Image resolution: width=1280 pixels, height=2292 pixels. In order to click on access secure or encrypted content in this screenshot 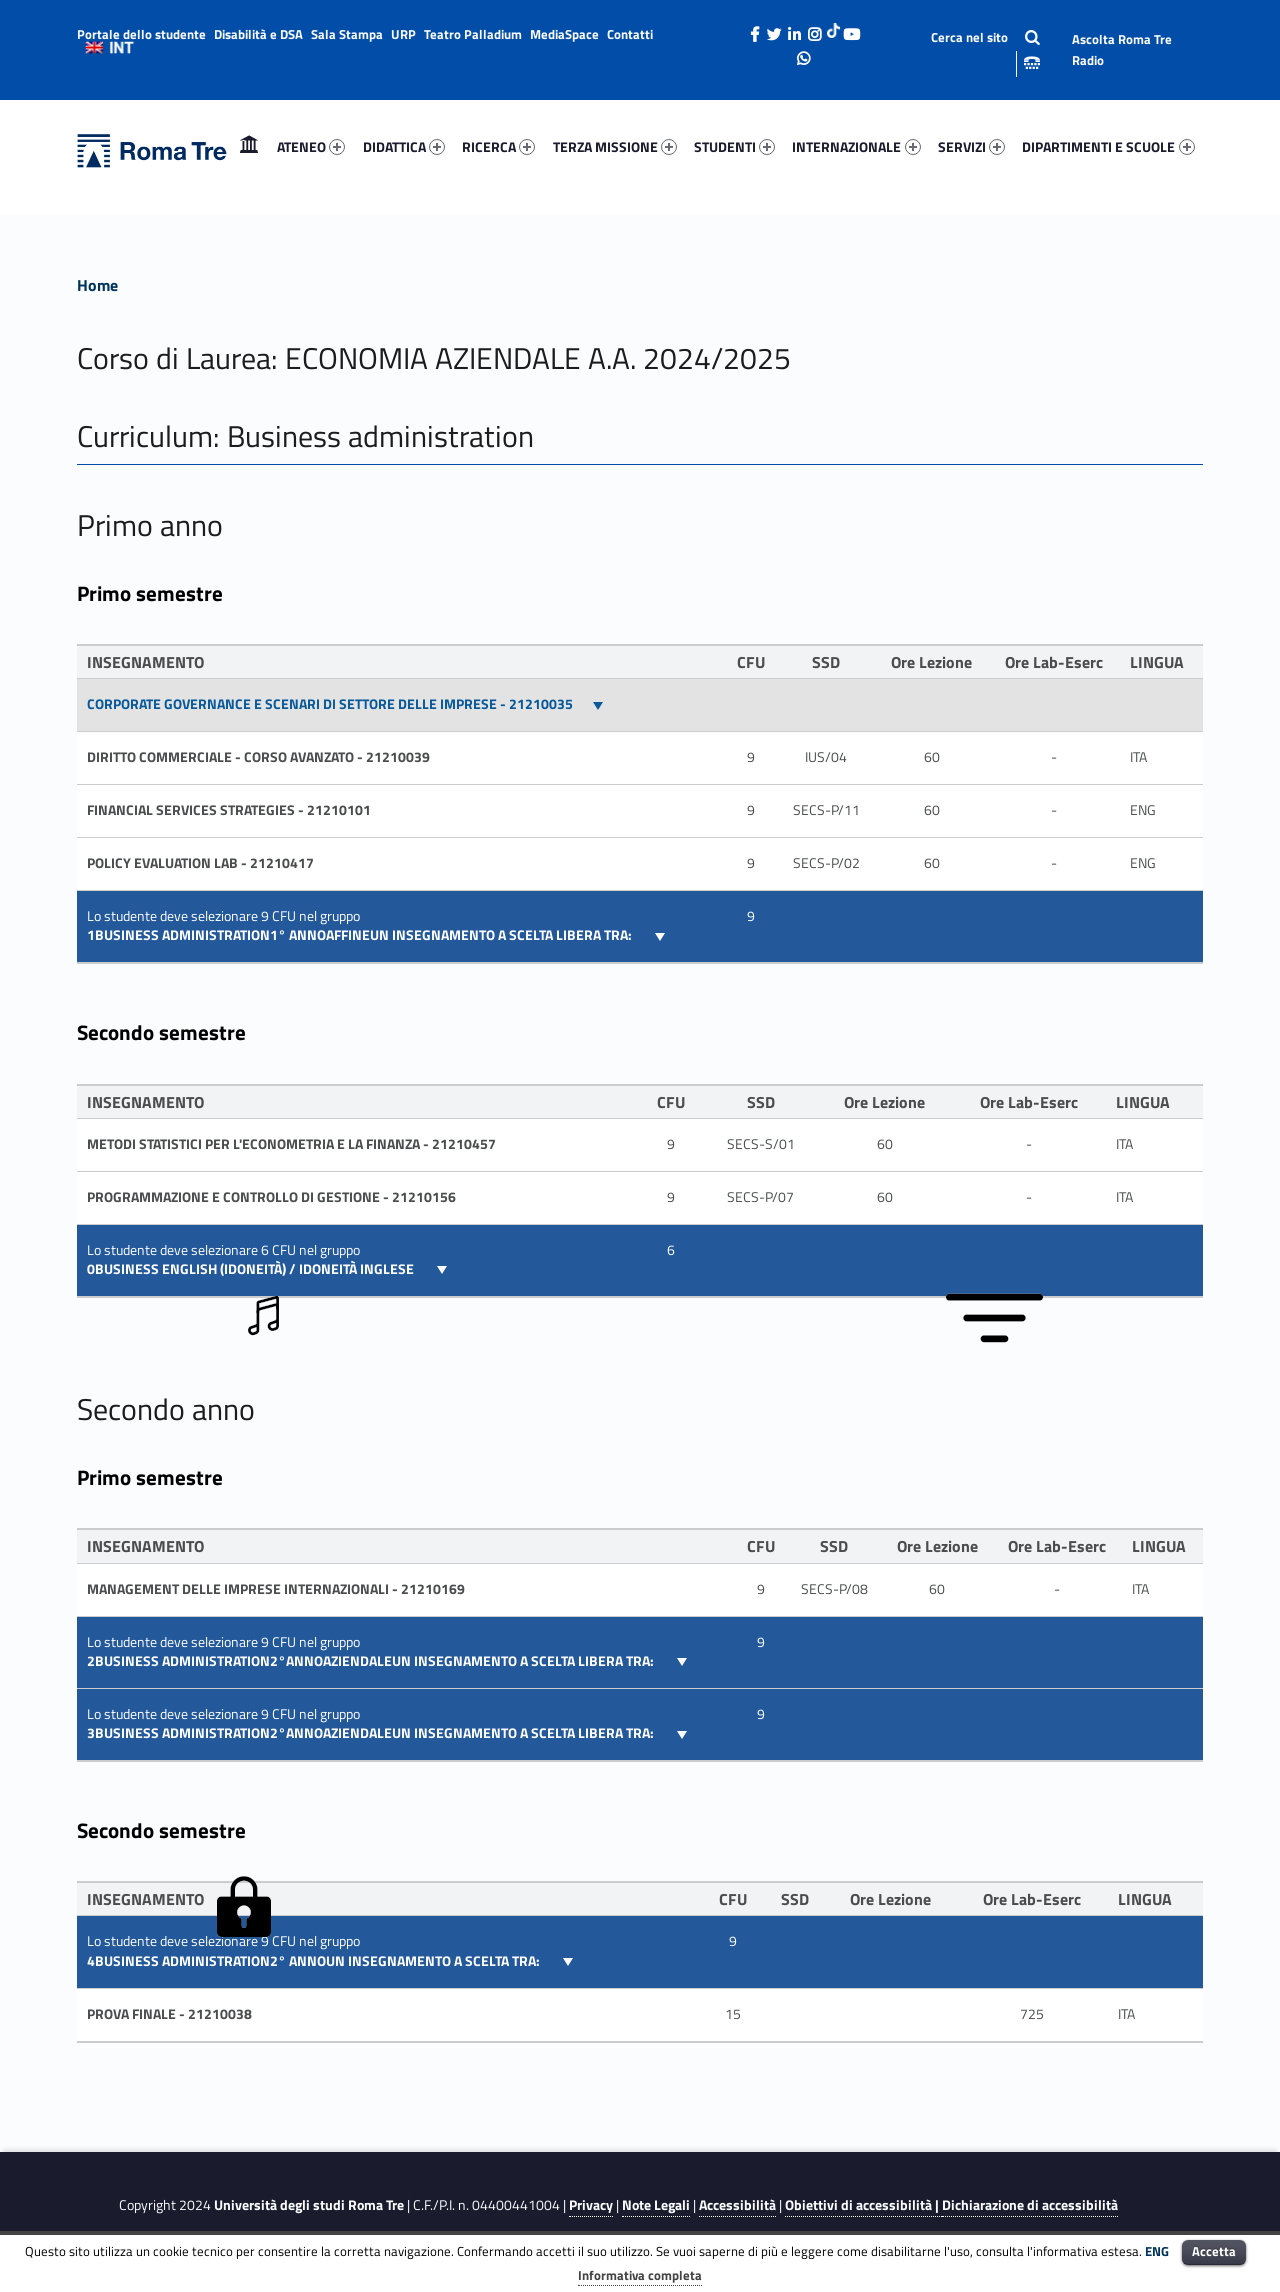, I will do `click(244, 1910)`.